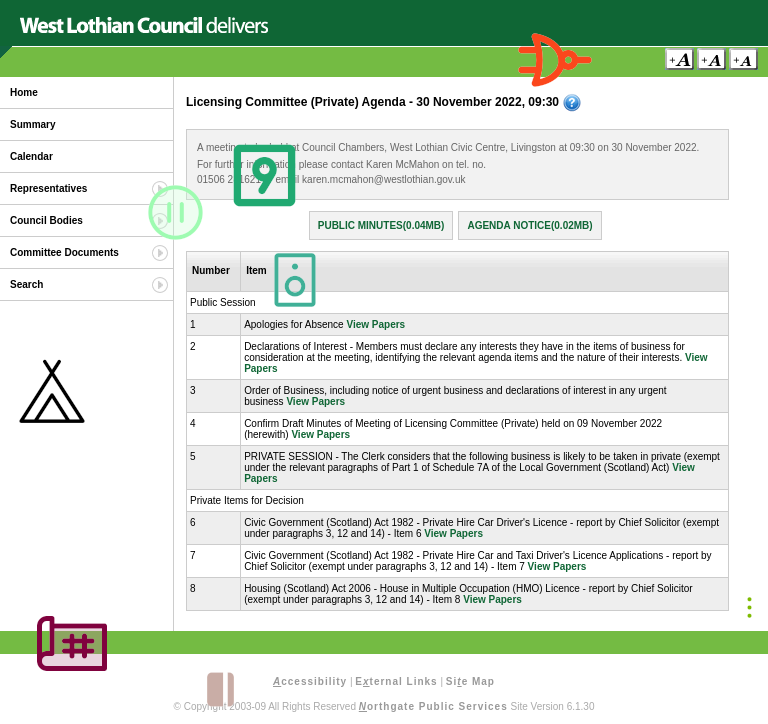 This screenshot has width=768, height=724. Describe the element at coordinates (72, 646) in the screenshot. I see `view project blueprints or technical plans` at that location.